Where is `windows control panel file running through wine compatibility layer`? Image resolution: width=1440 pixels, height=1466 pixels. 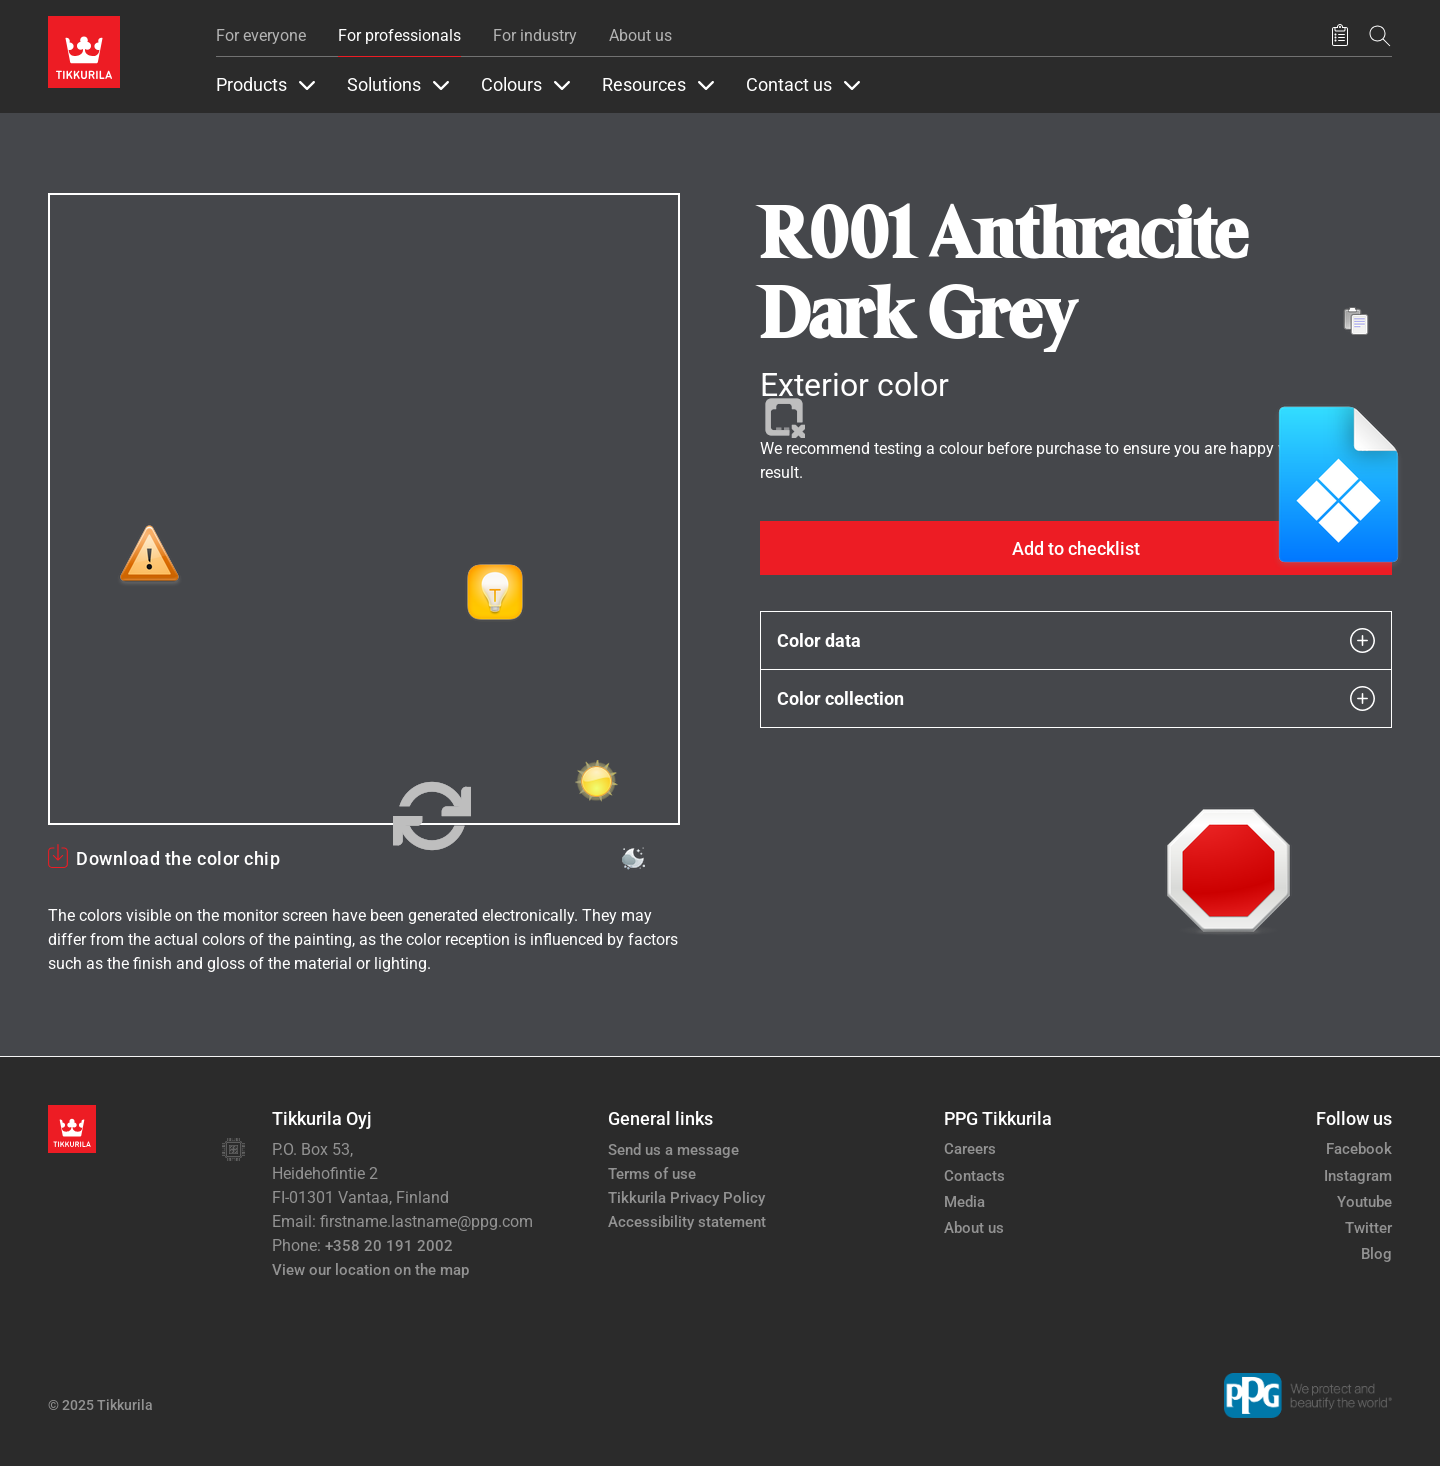 windows control panel file running through wine compatibility layer is located at coordinates (1338, 487).